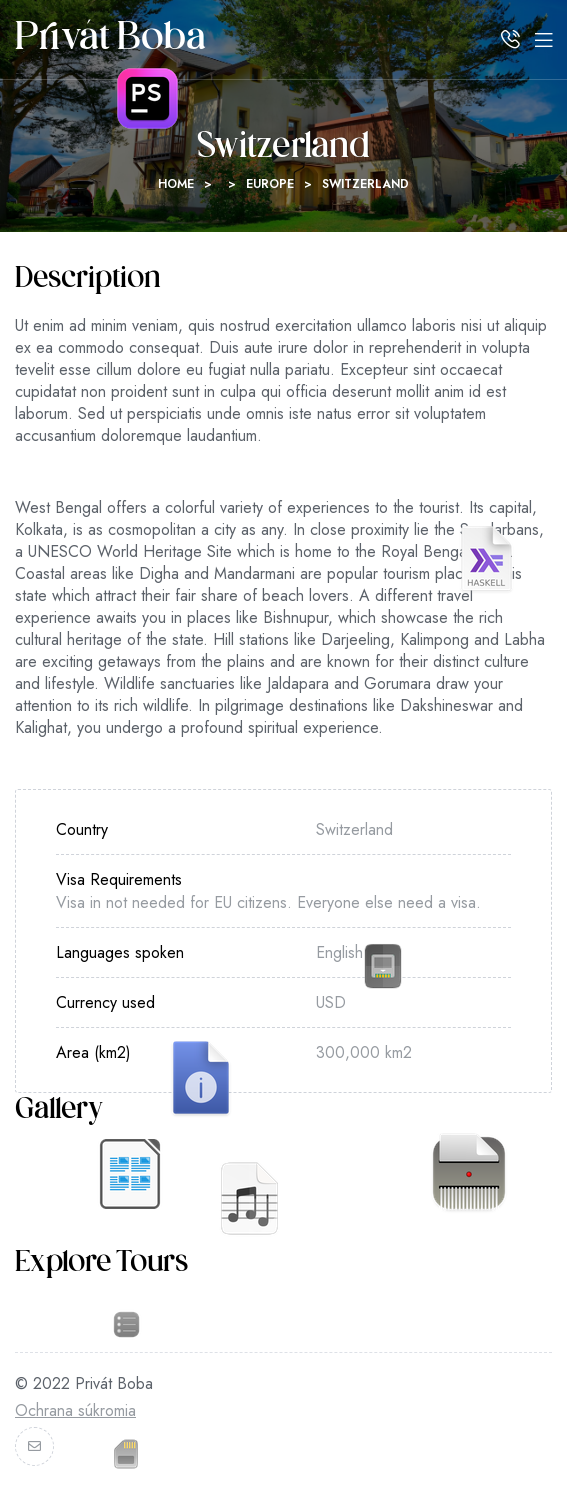 The width and height of the screenshot is (567, 1496). What do you see at coordinates (130, 1174) in the screenshot?
I see `libreoffice master document file type` at bounding box center [130, 1174].